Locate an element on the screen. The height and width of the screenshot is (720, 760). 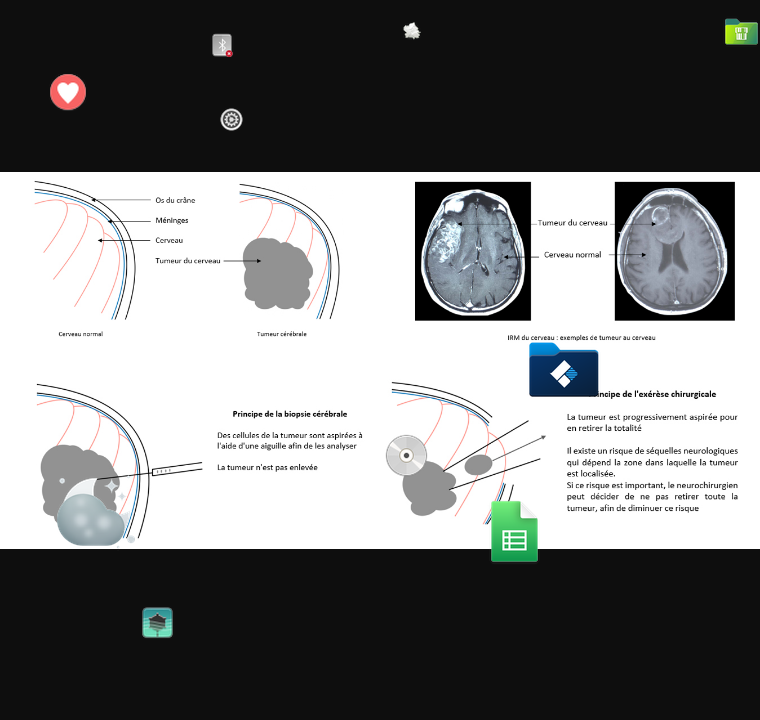
indicates a DVD-RAM disc device is located at coordinates (406, 455).